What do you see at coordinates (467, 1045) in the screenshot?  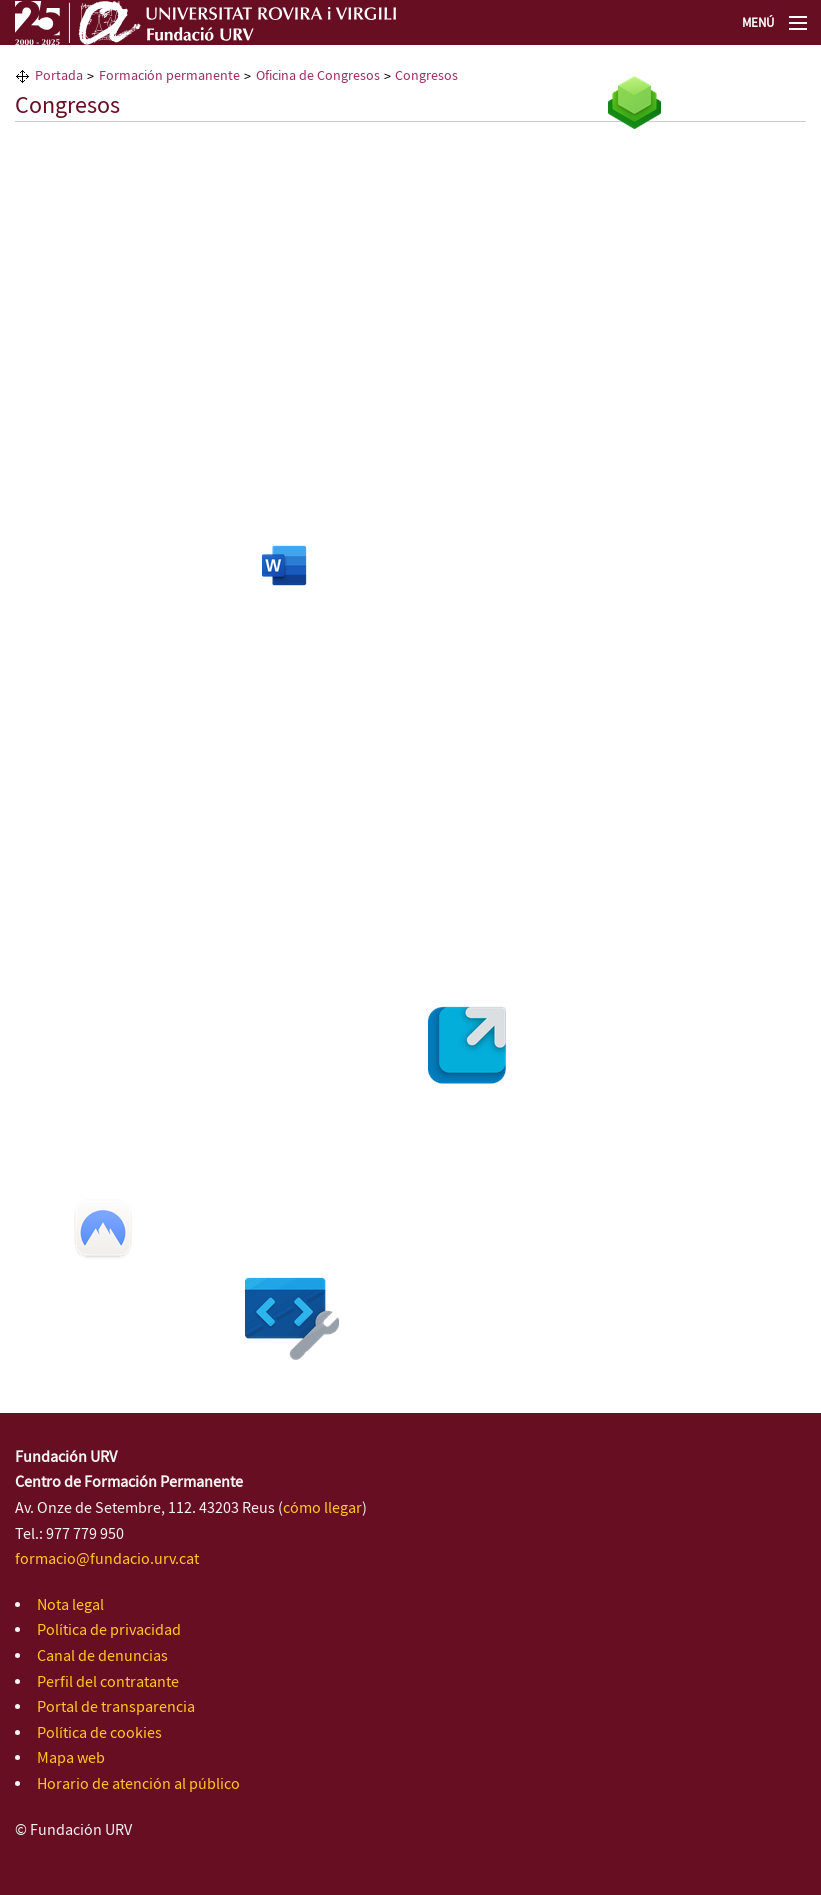 I see `open accessories or utility apps` at bounding box center [467, 1045].